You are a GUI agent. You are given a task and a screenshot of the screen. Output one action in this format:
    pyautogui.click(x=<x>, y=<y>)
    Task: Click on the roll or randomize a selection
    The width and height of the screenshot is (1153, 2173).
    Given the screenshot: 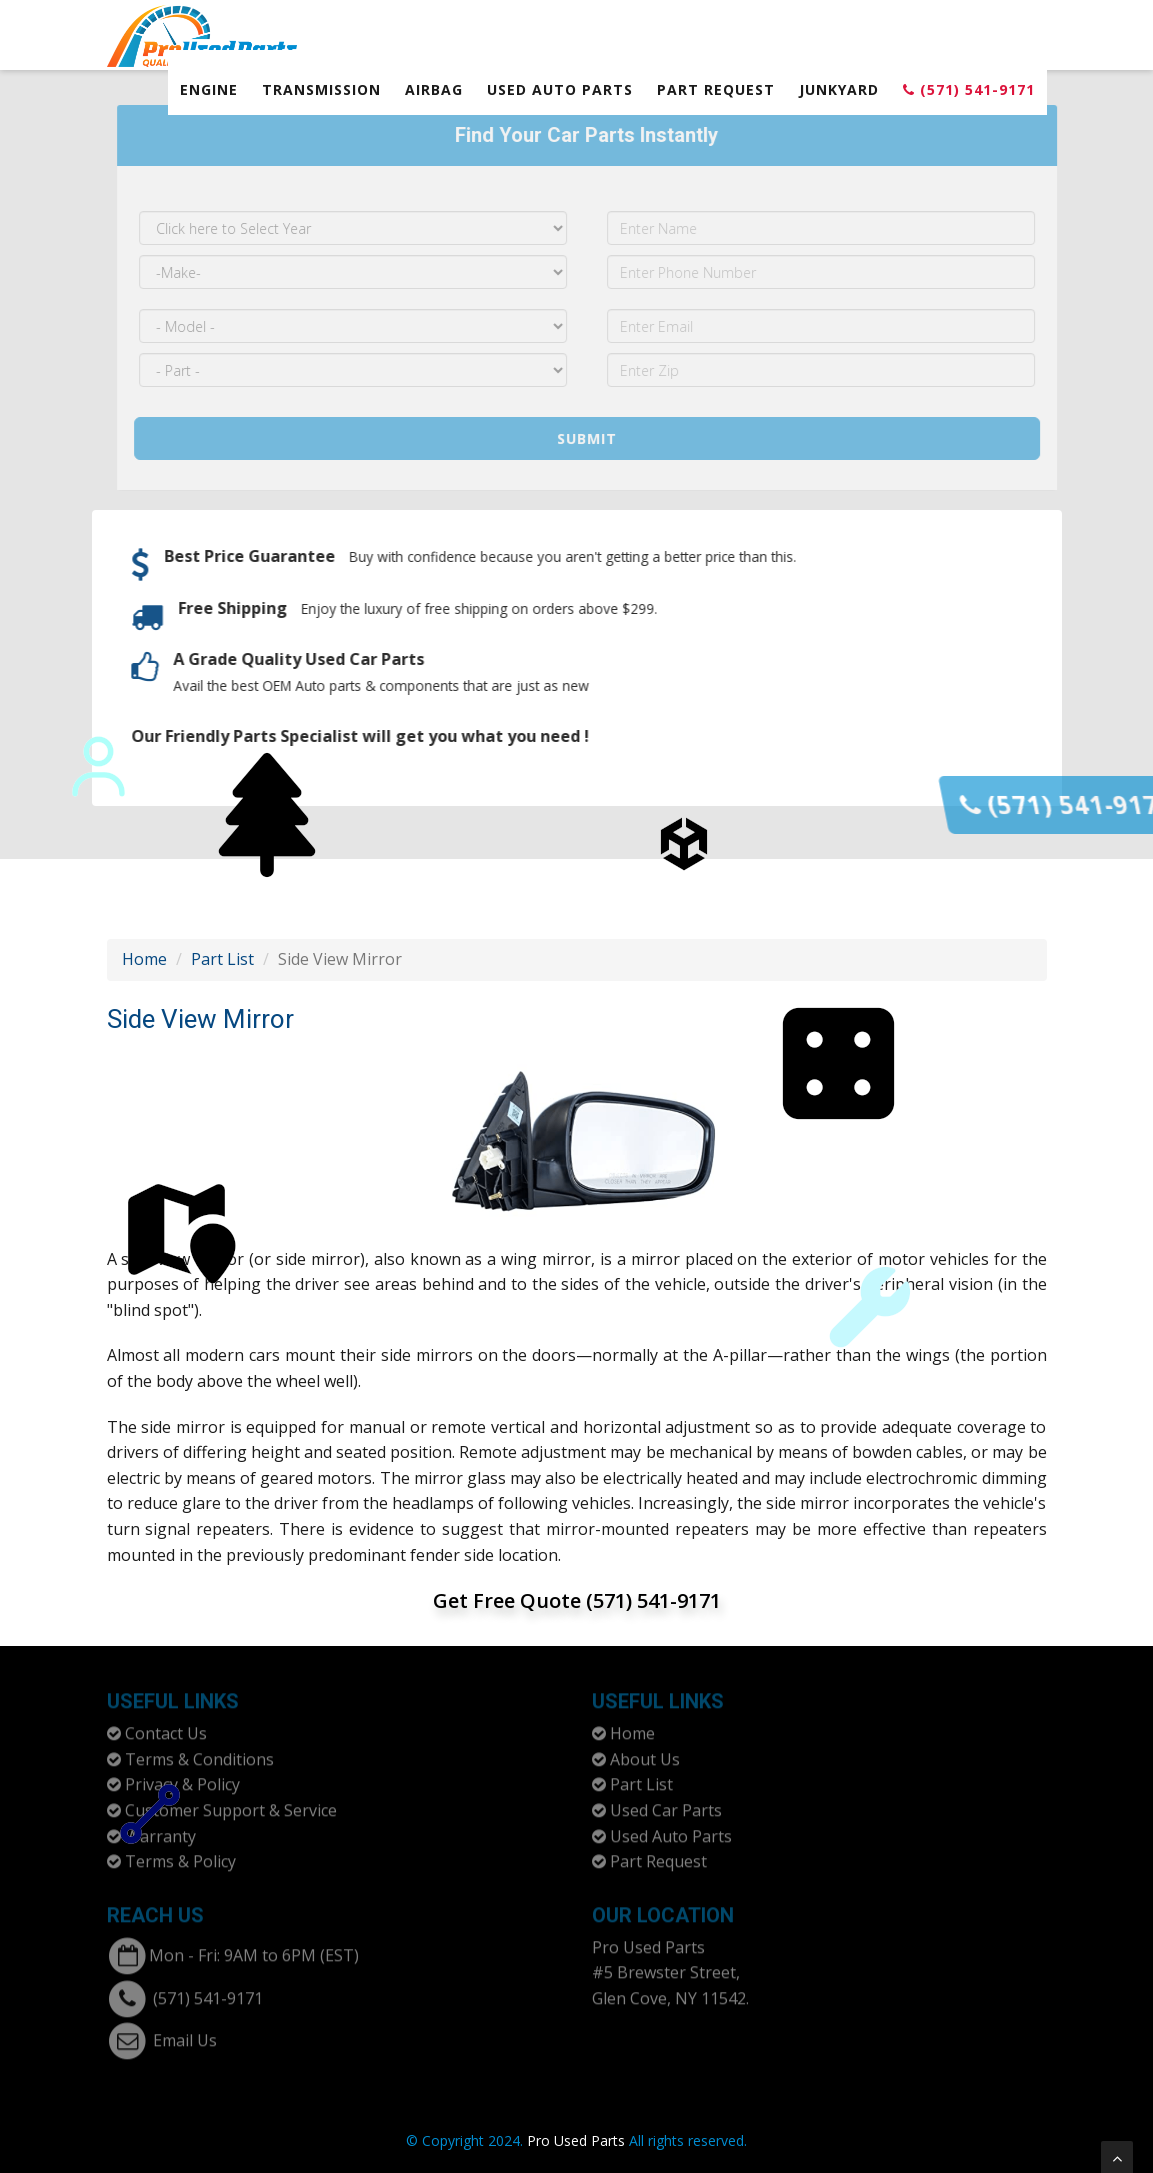 What is the action you would take?
    pyautogui.click(x=838, y=1063)
    